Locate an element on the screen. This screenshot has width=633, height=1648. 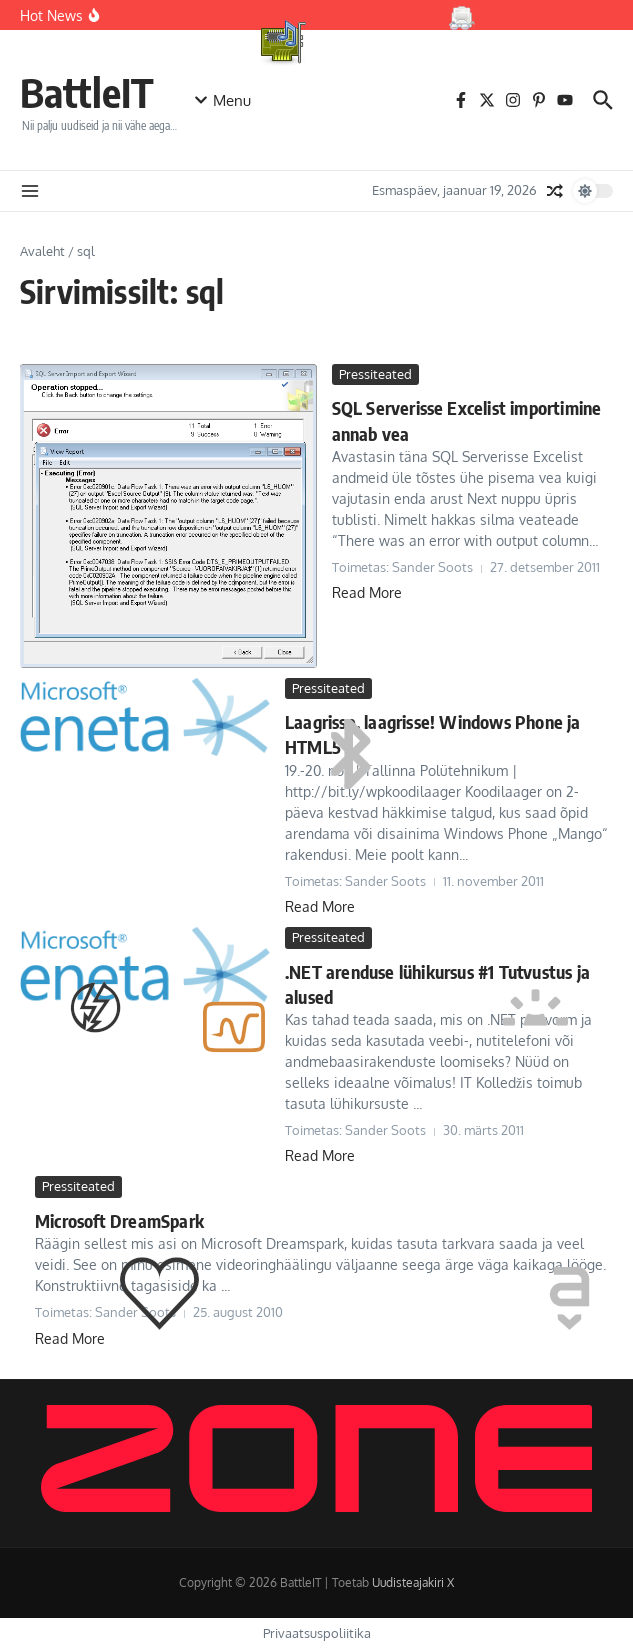
access thunderbolt port settings is located at coordinates (95, 1007).